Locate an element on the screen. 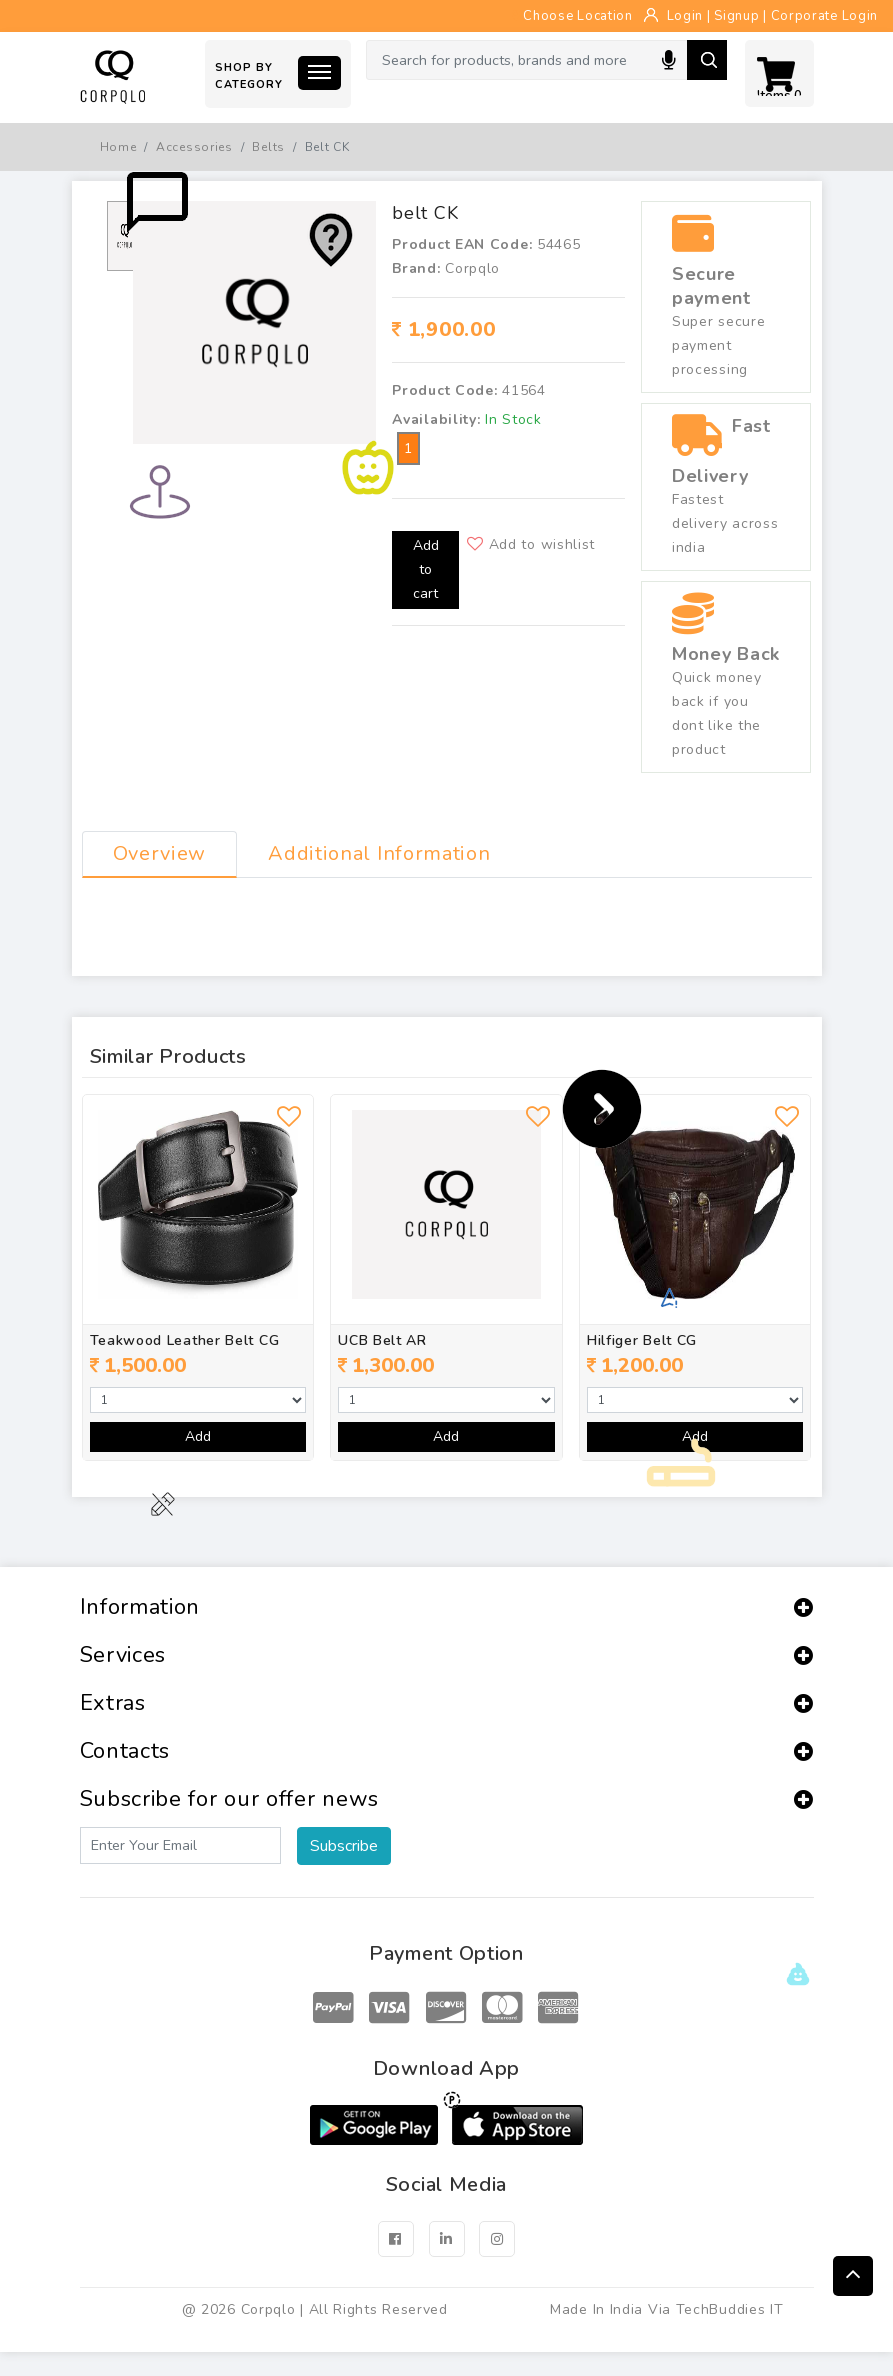 This screenshot has height=2376, width=893. open messaging or chat feature is located at coordinates (157, 202).